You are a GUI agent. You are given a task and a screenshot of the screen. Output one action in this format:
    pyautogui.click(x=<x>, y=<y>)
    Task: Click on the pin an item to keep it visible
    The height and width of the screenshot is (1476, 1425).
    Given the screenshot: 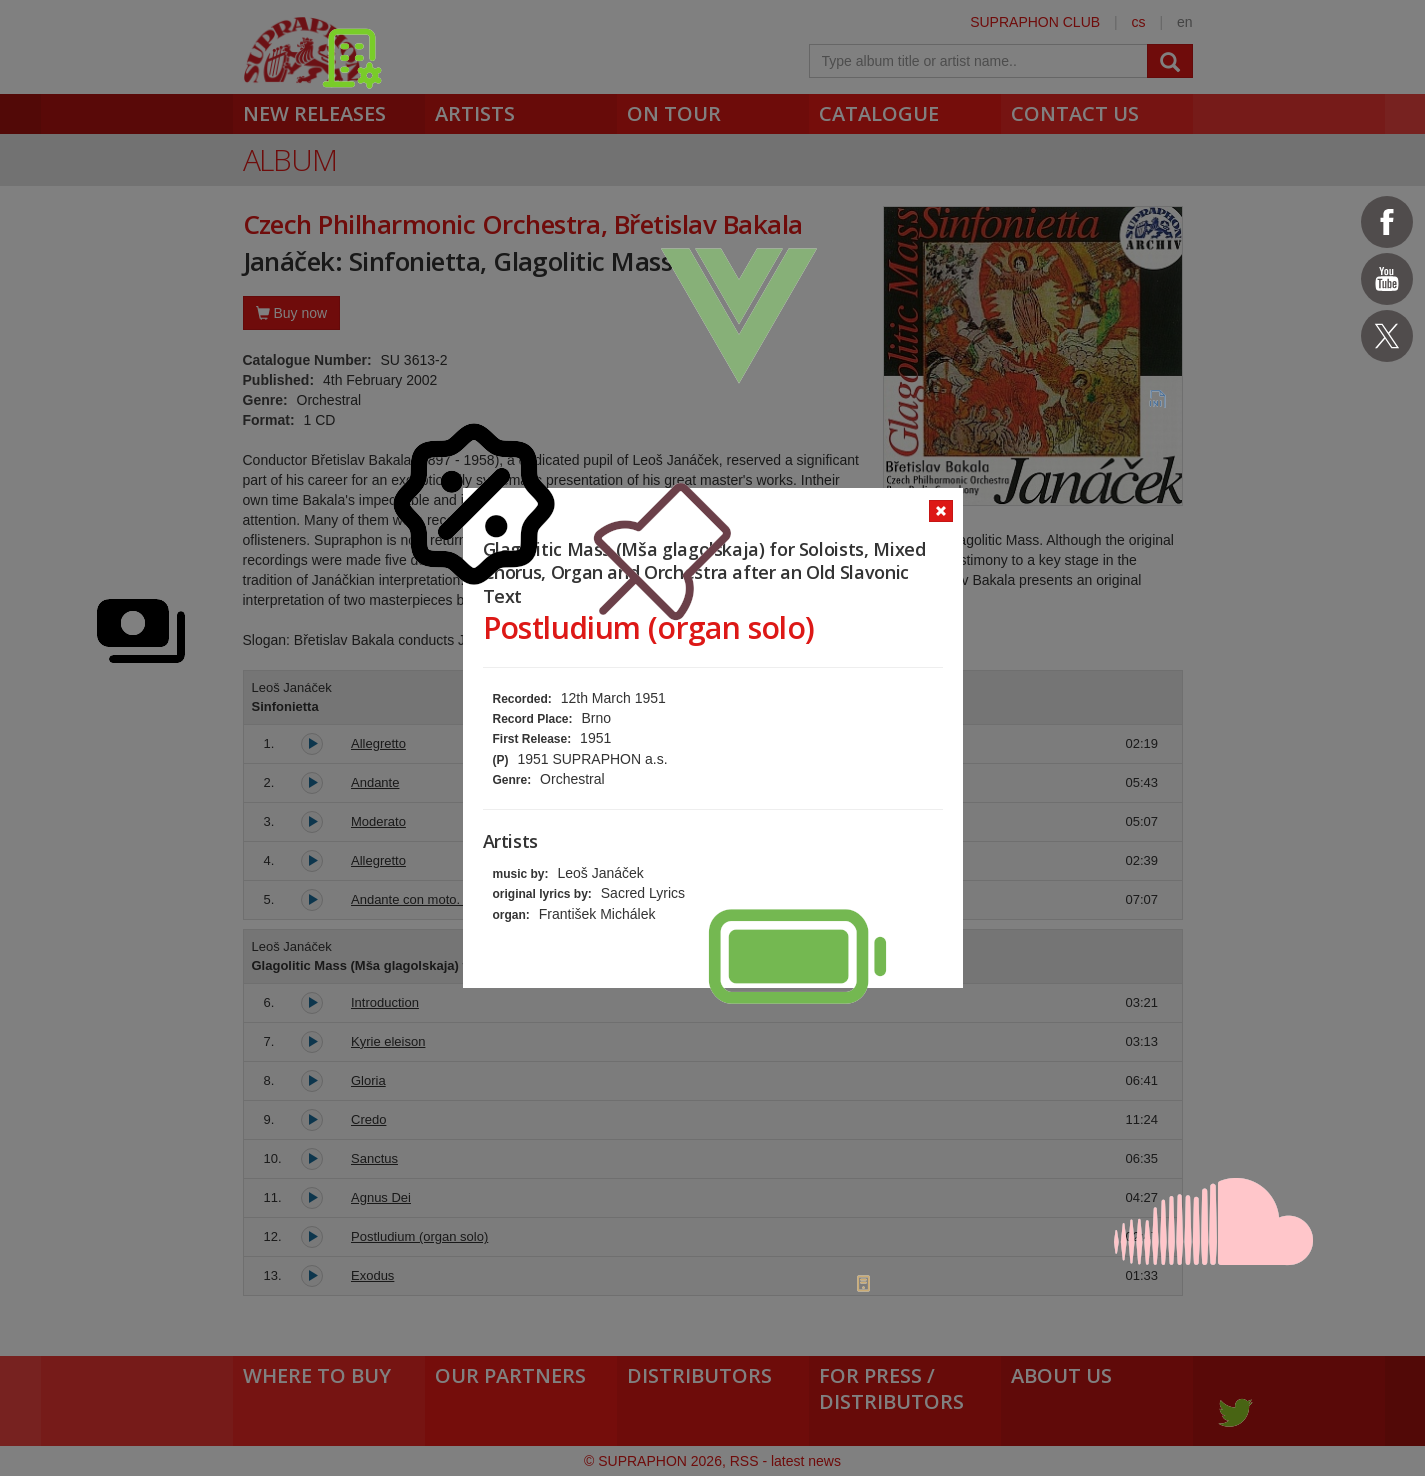 What is the action you would take?
    pyautogui.click(x=657, y=557)
    